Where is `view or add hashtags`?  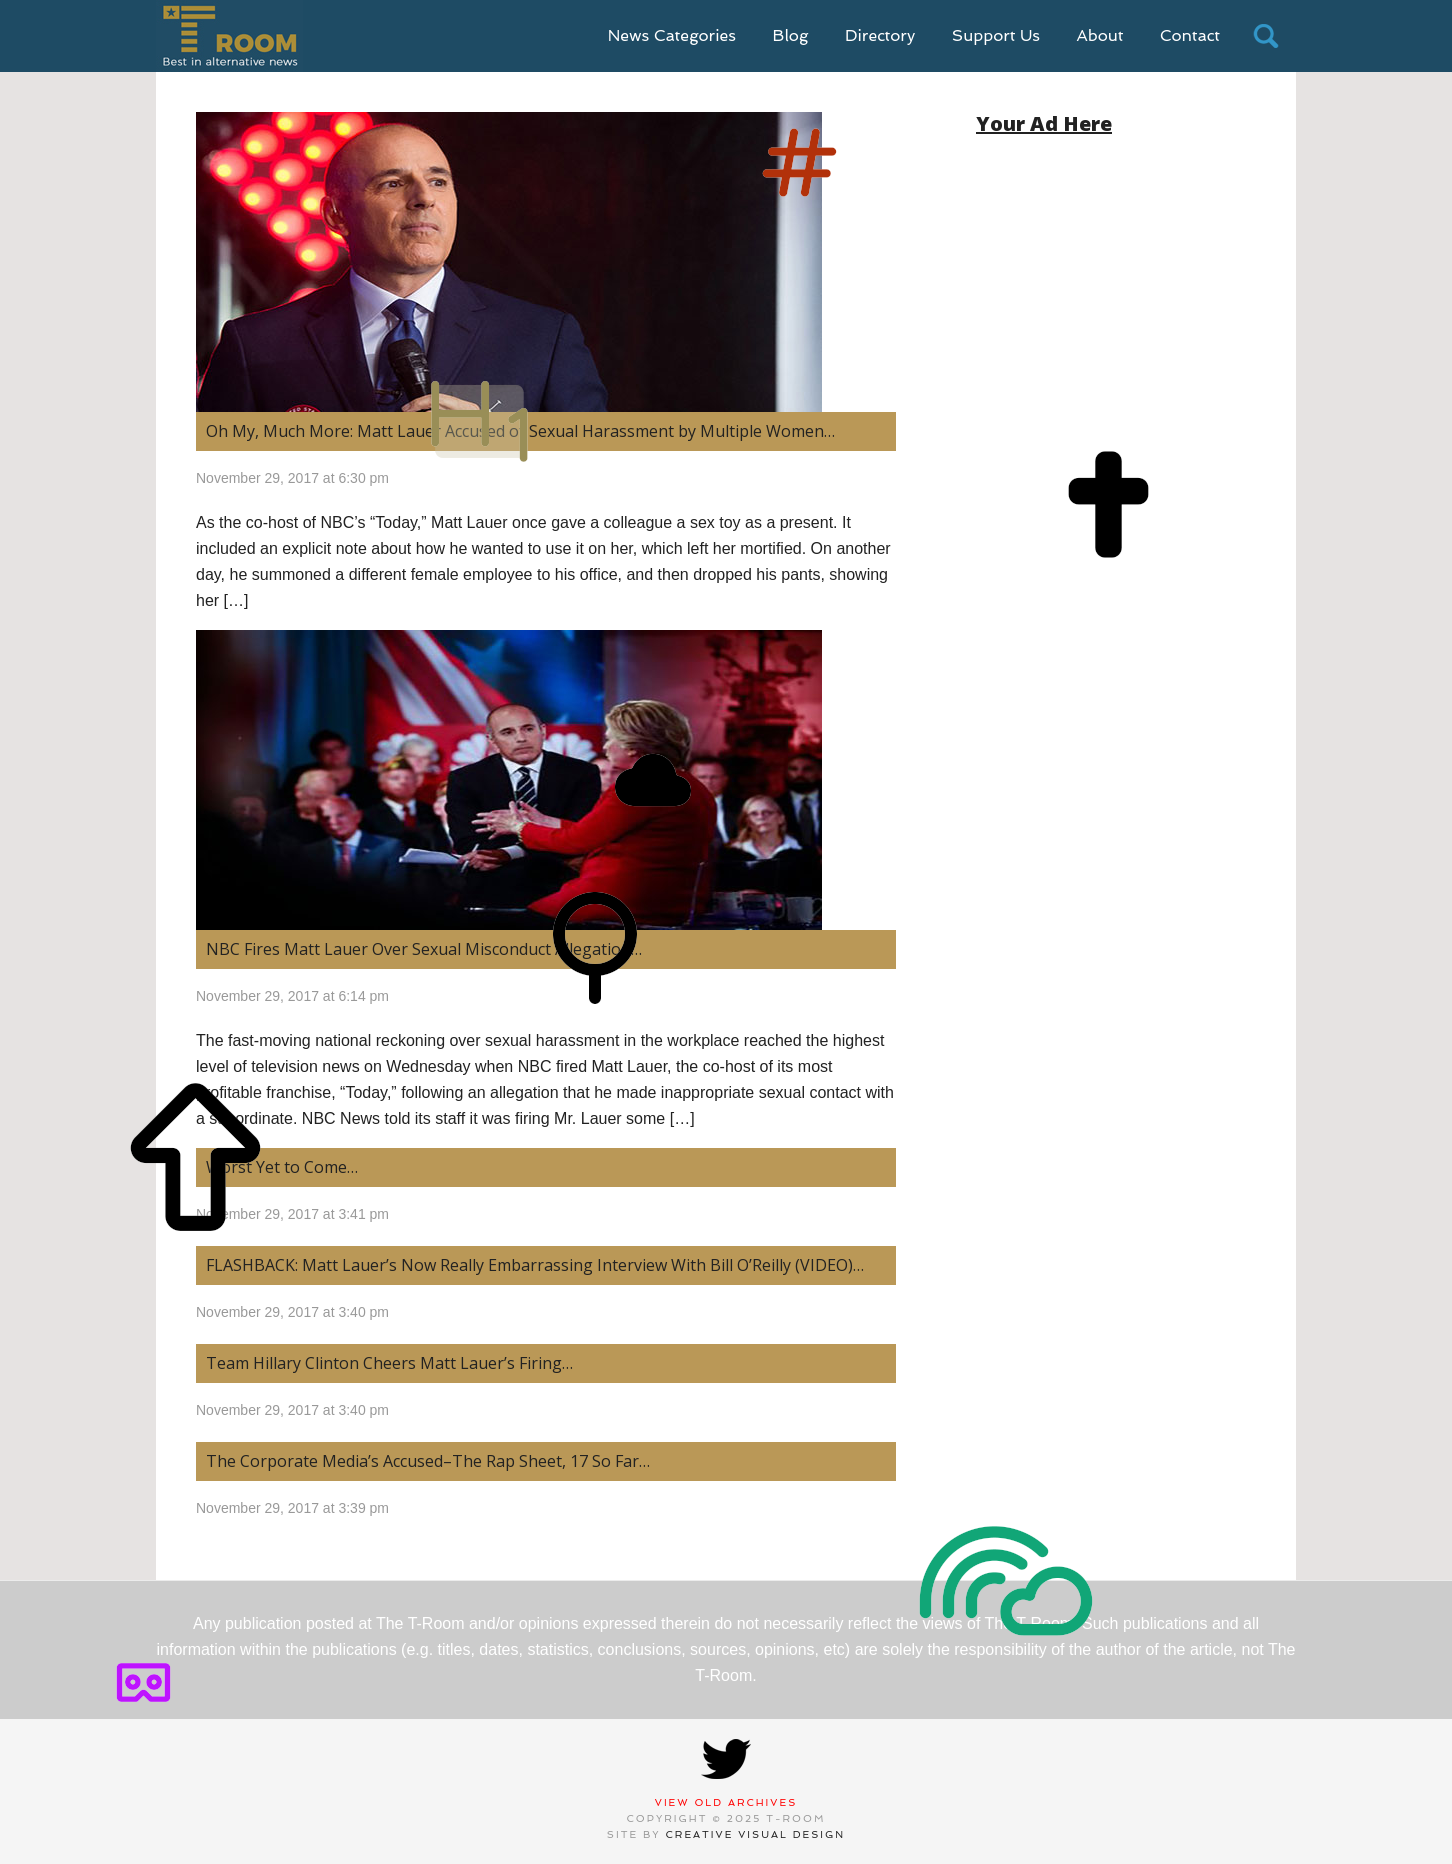
view or add hashtags is located at coordinates (799, 162).